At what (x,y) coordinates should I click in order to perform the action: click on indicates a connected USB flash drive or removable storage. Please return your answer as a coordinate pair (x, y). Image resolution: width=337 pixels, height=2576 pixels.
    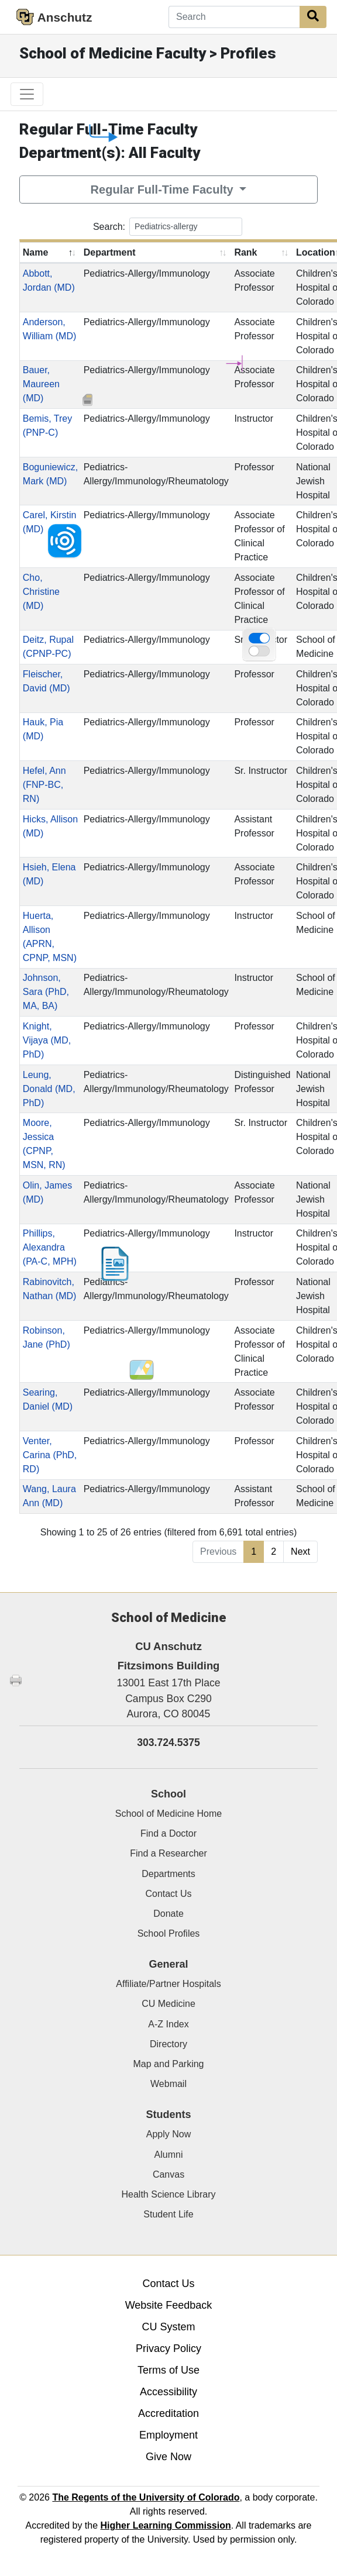
    Looking at the image, I should click on (87, 400).